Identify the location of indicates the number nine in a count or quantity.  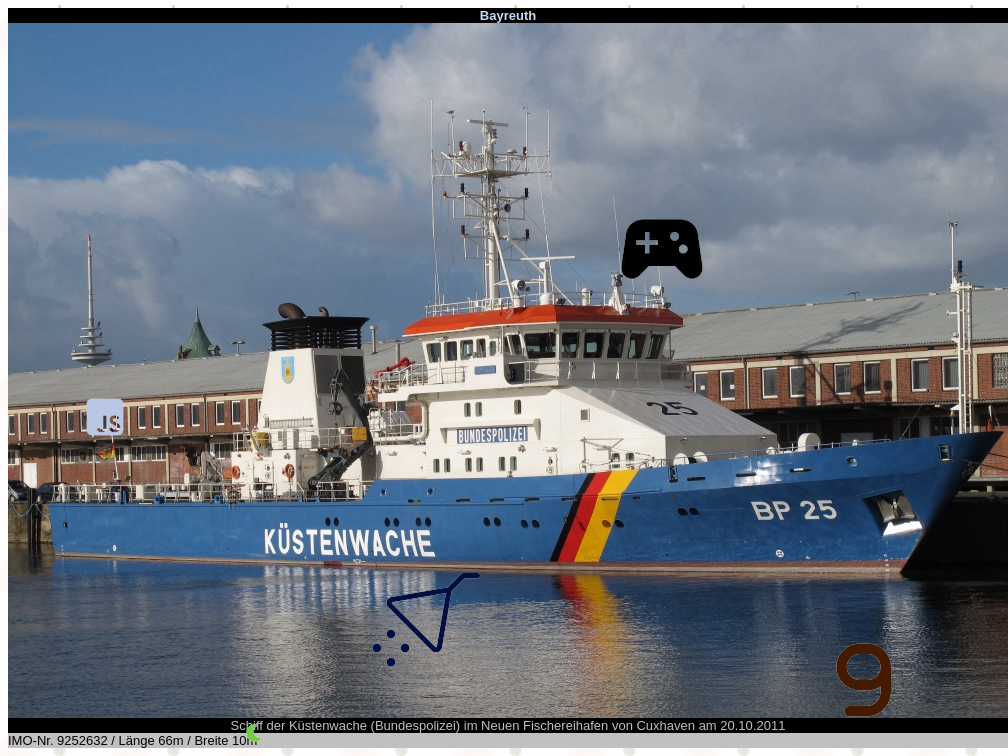
(865, 680).